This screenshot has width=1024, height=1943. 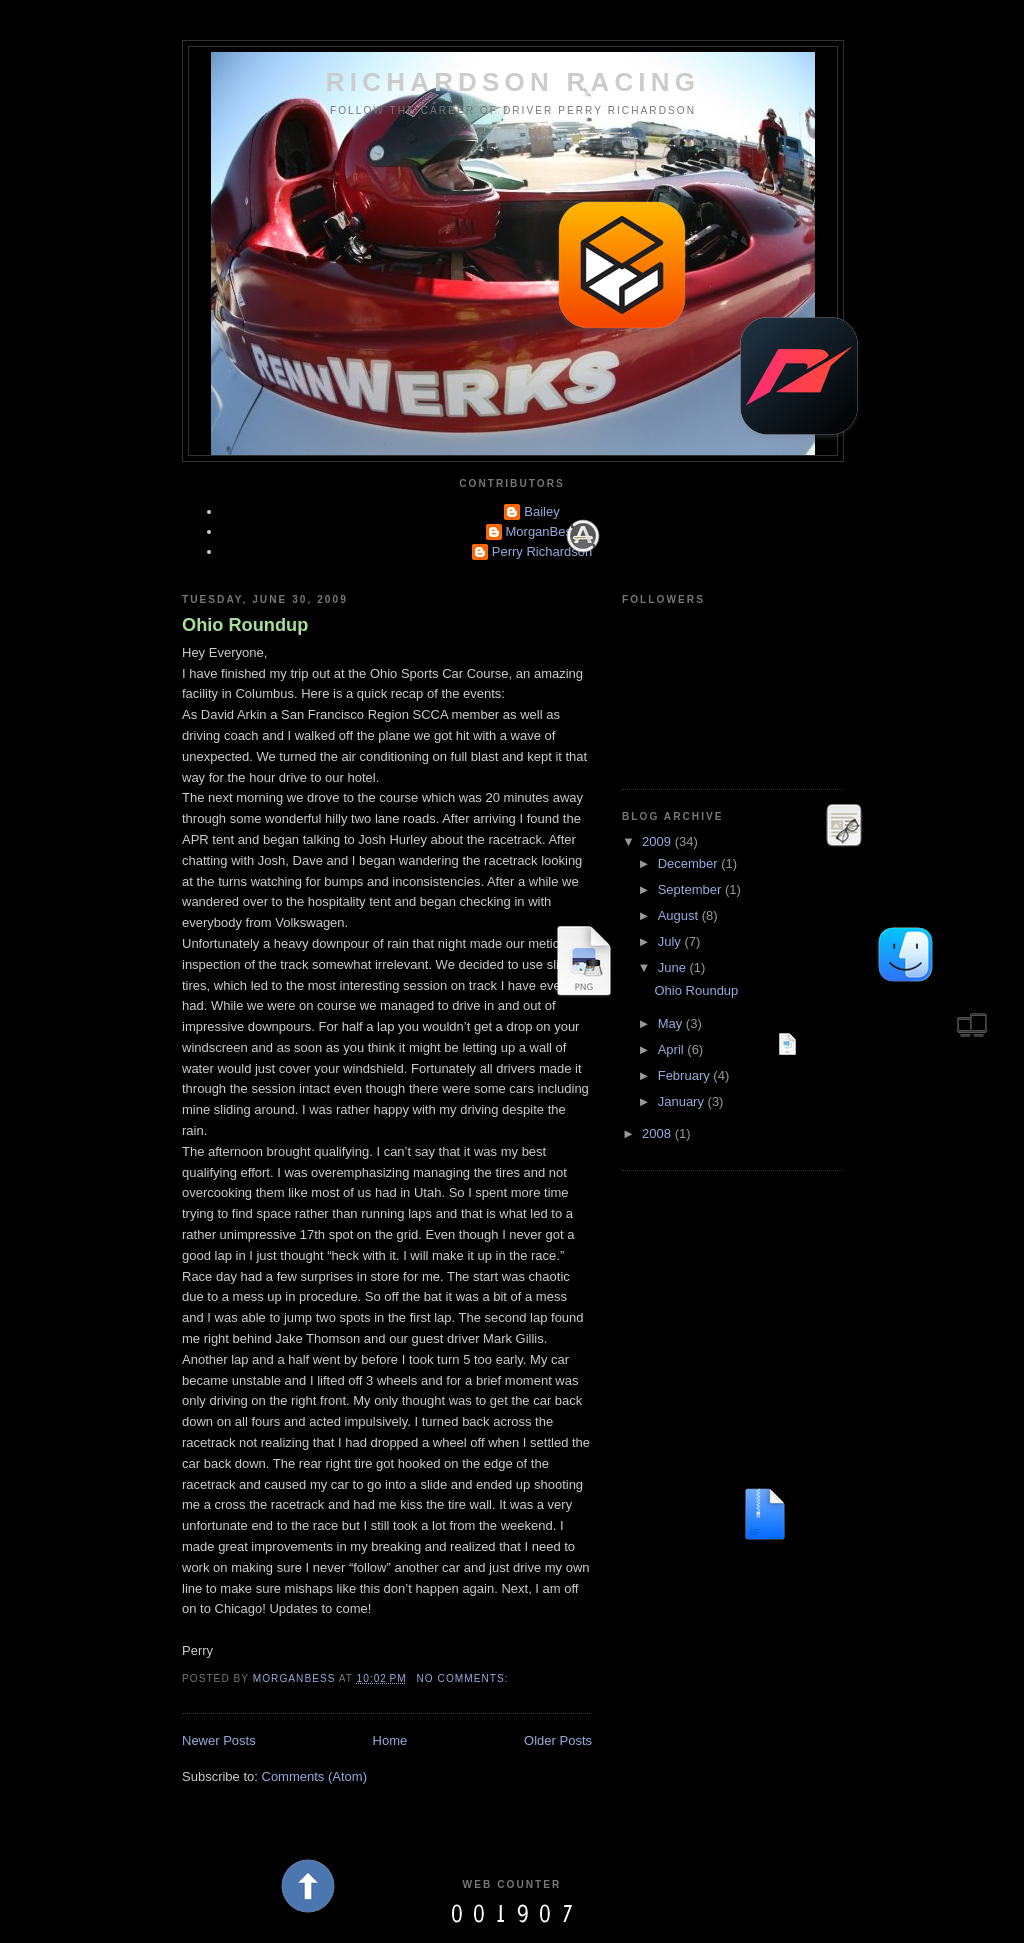 I want to click on a PNG image file, so click(x=584, y=962).